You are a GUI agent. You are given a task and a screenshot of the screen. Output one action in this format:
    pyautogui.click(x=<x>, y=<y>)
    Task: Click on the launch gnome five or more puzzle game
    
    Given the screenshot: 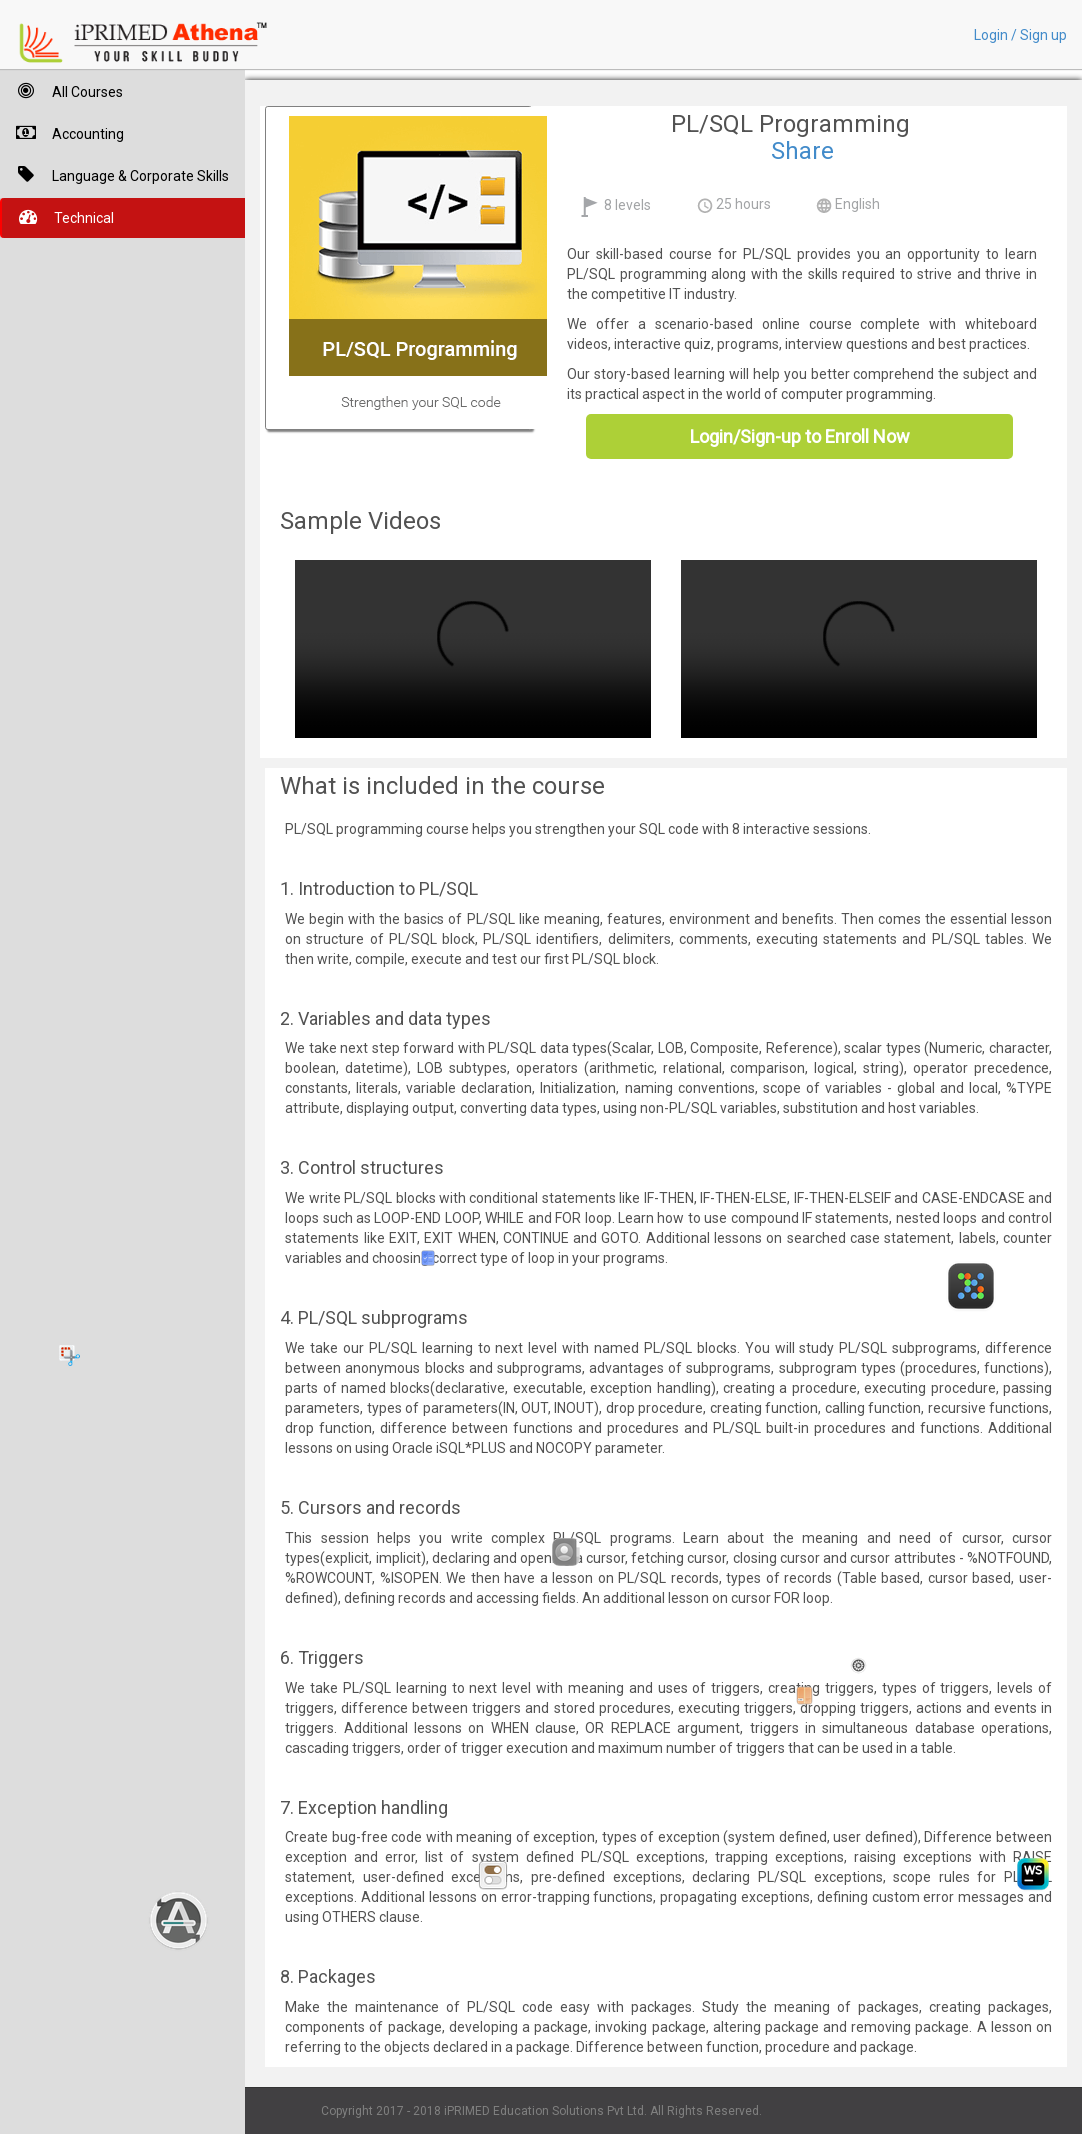 What is the action you would take?
    pyautogui.click(x=971, y=1286)
    